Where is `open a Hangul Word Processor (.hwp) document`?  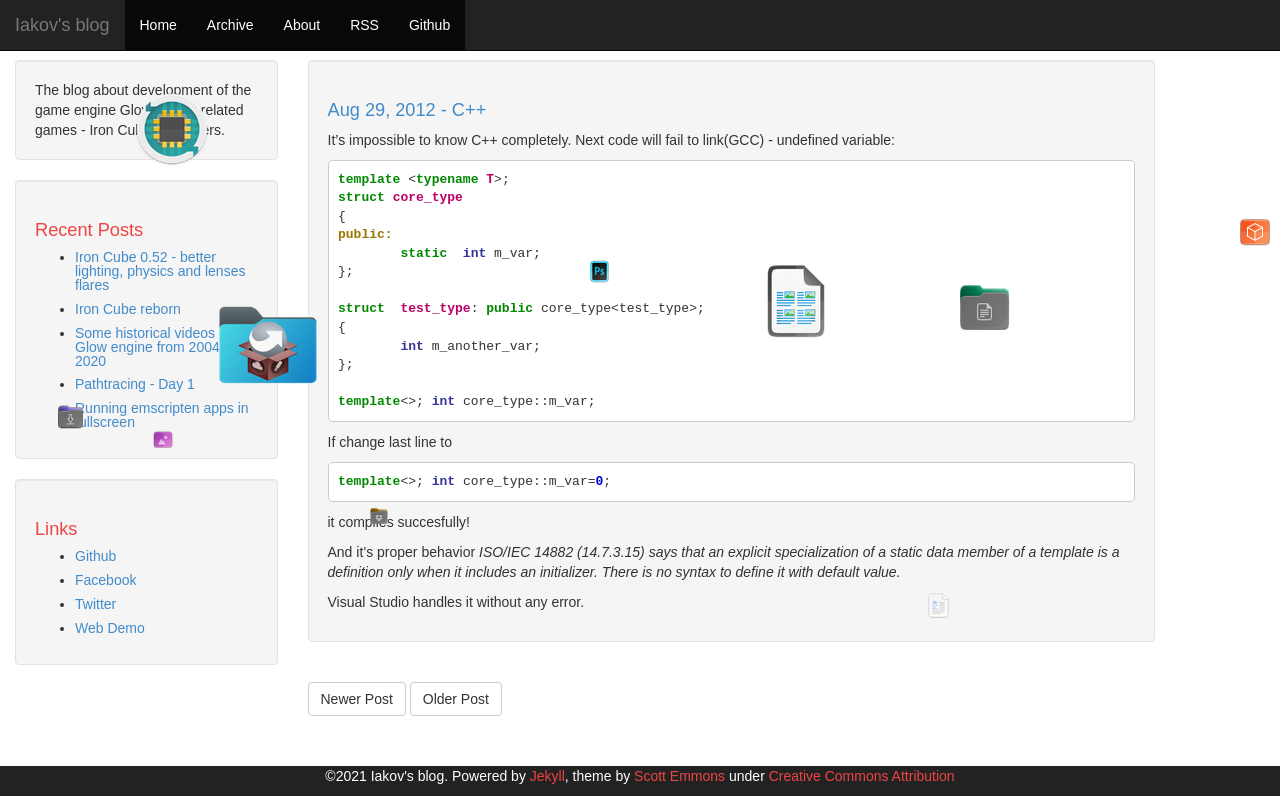 open a Hangul Word Processor (.hwp) document is located at coordinates (938, 605).